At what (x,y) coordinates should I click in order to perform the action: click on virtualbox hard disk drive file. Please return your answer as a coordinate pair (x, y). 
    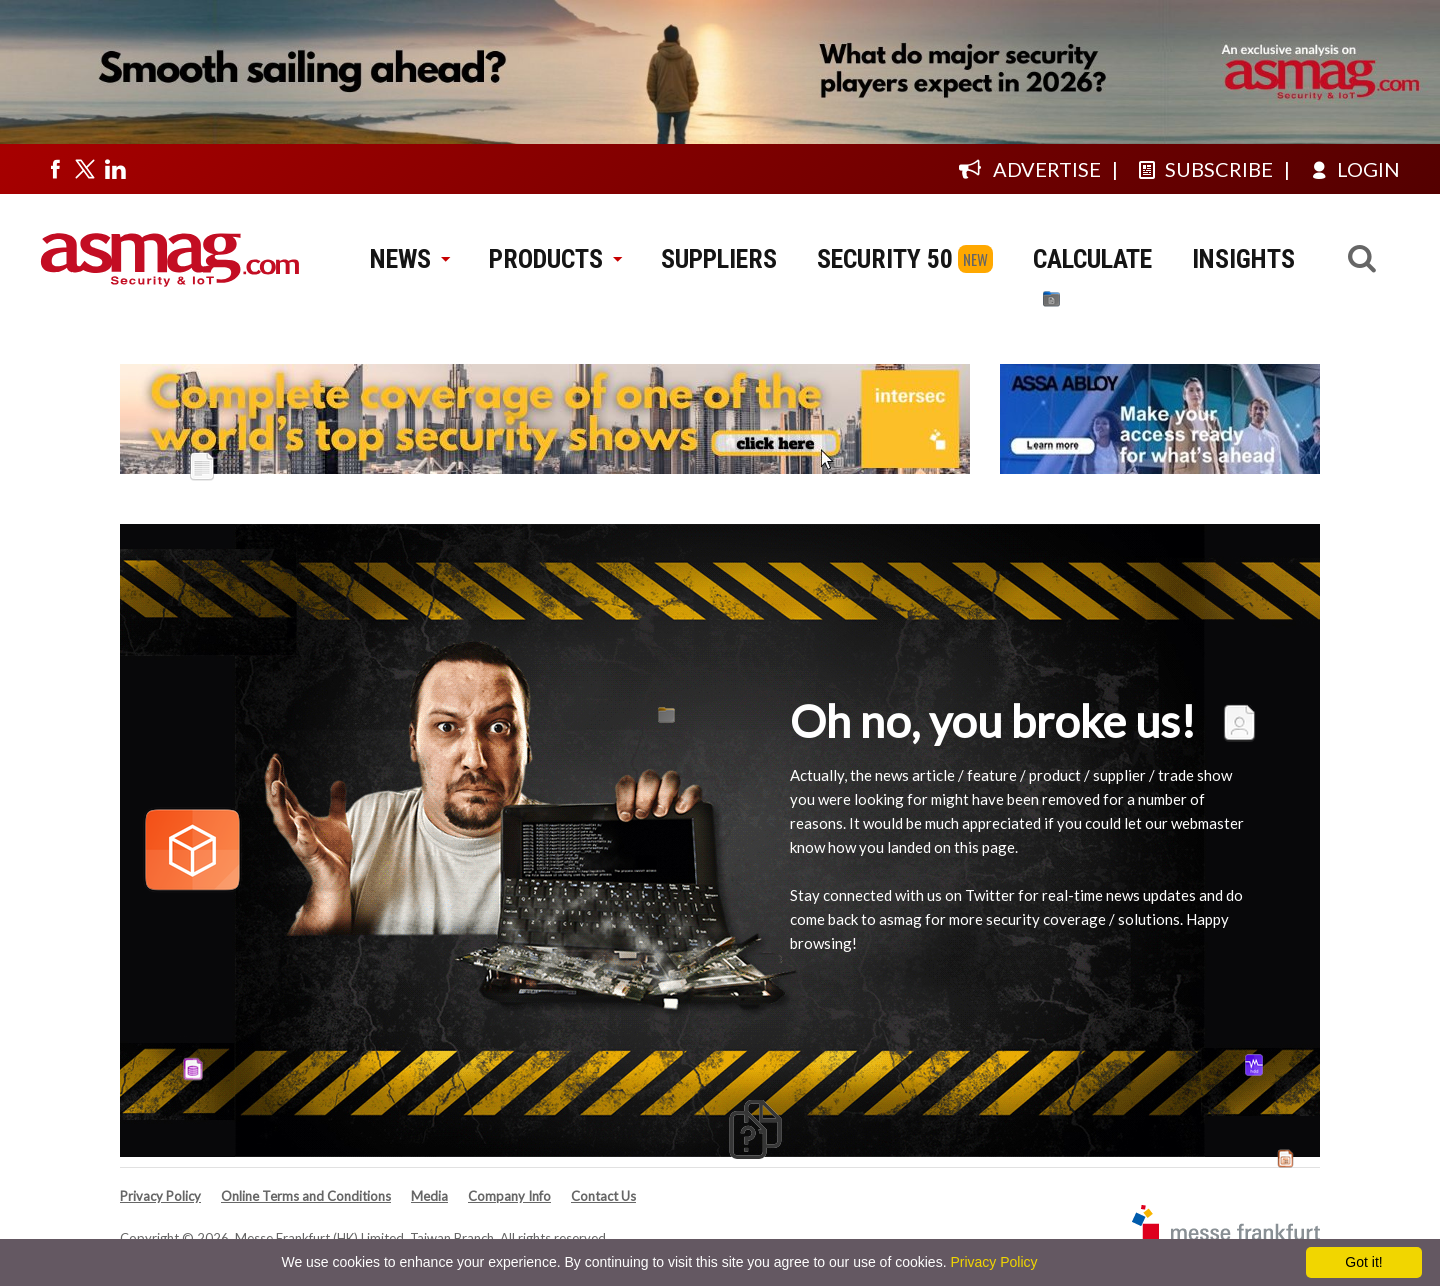
    Looking at the image, I should click on (1254, 1065).